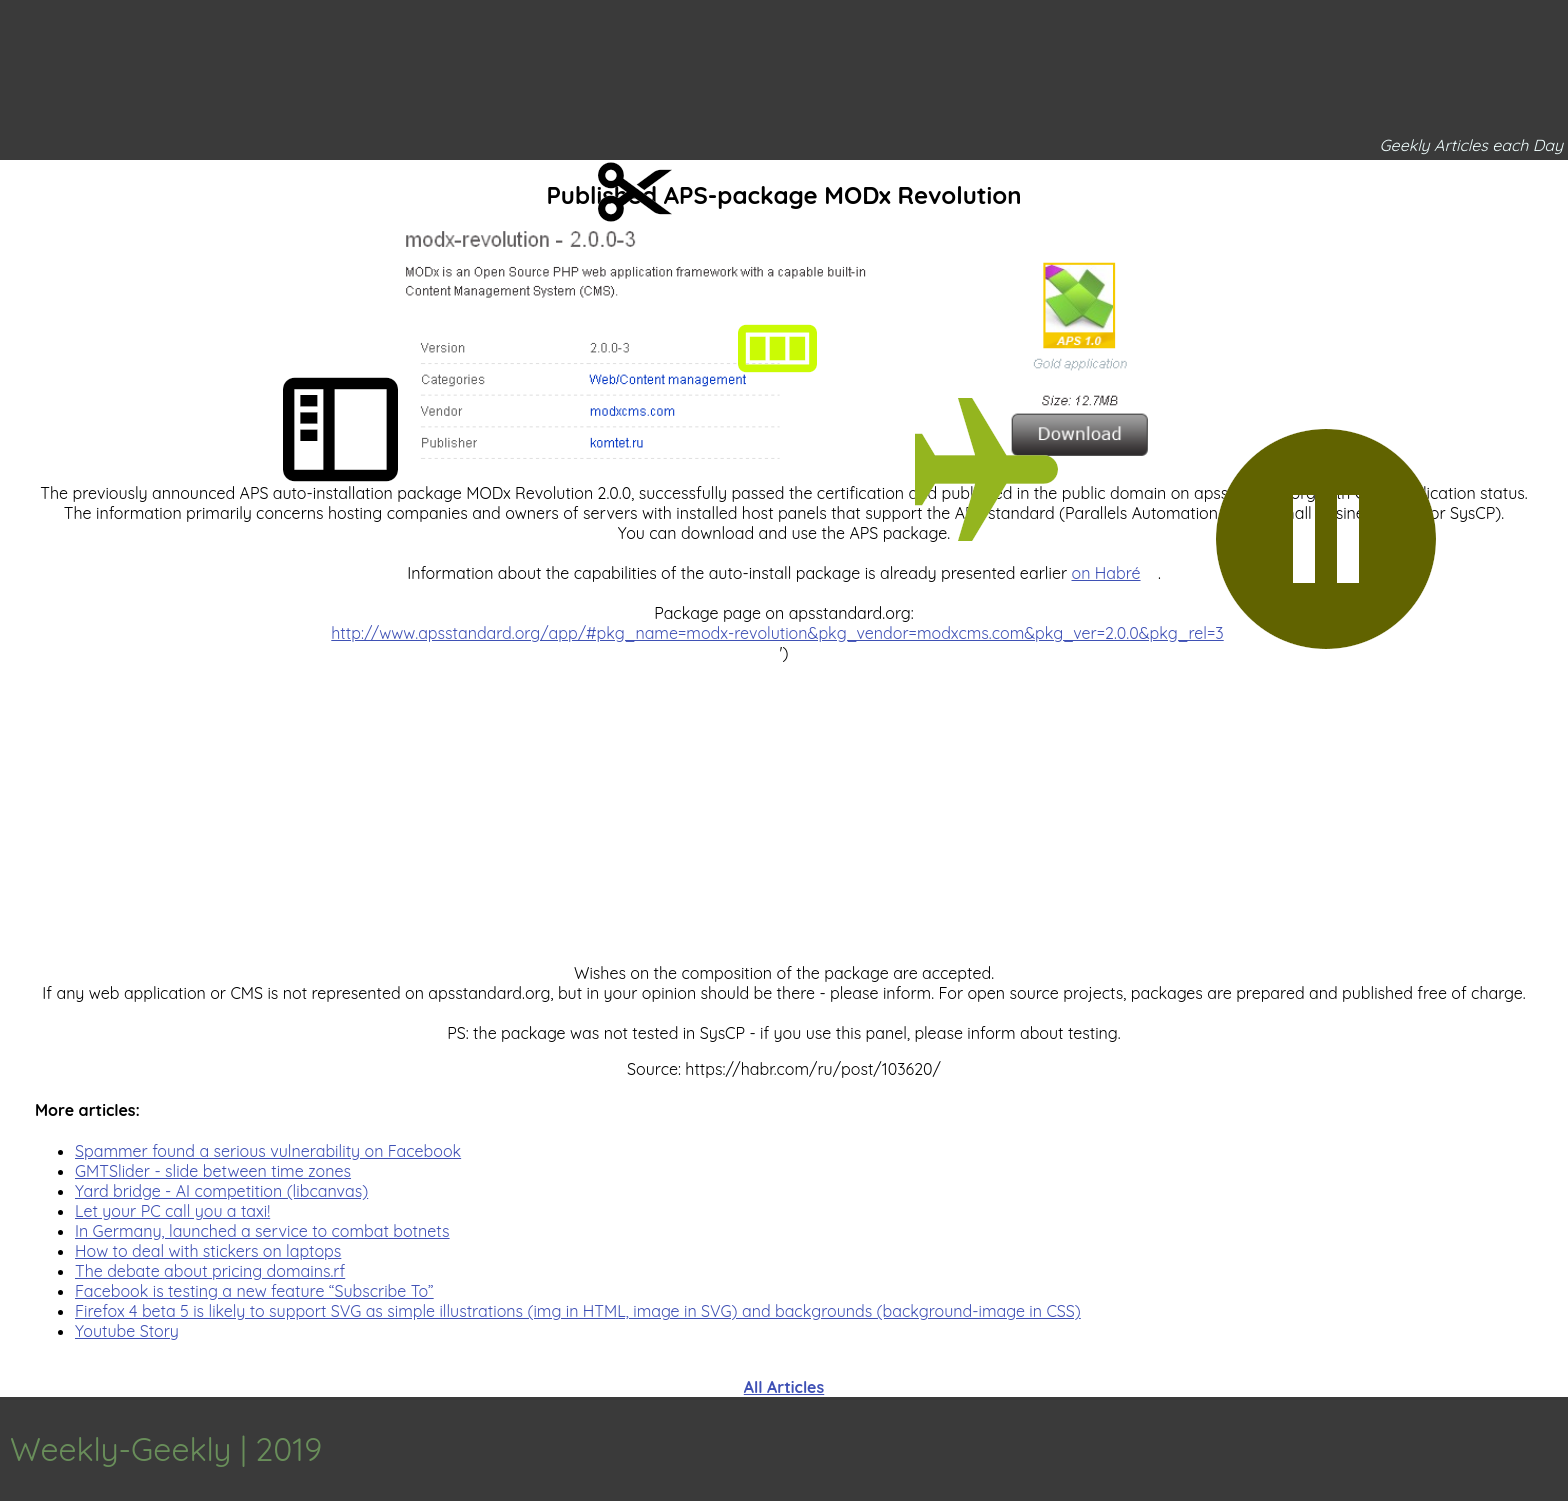 The image size is (1568, 1501). What do you see at coordinates (777, 348) in the screenshot?
I see `indicates full battery charge` at bounding box center [777, 348].